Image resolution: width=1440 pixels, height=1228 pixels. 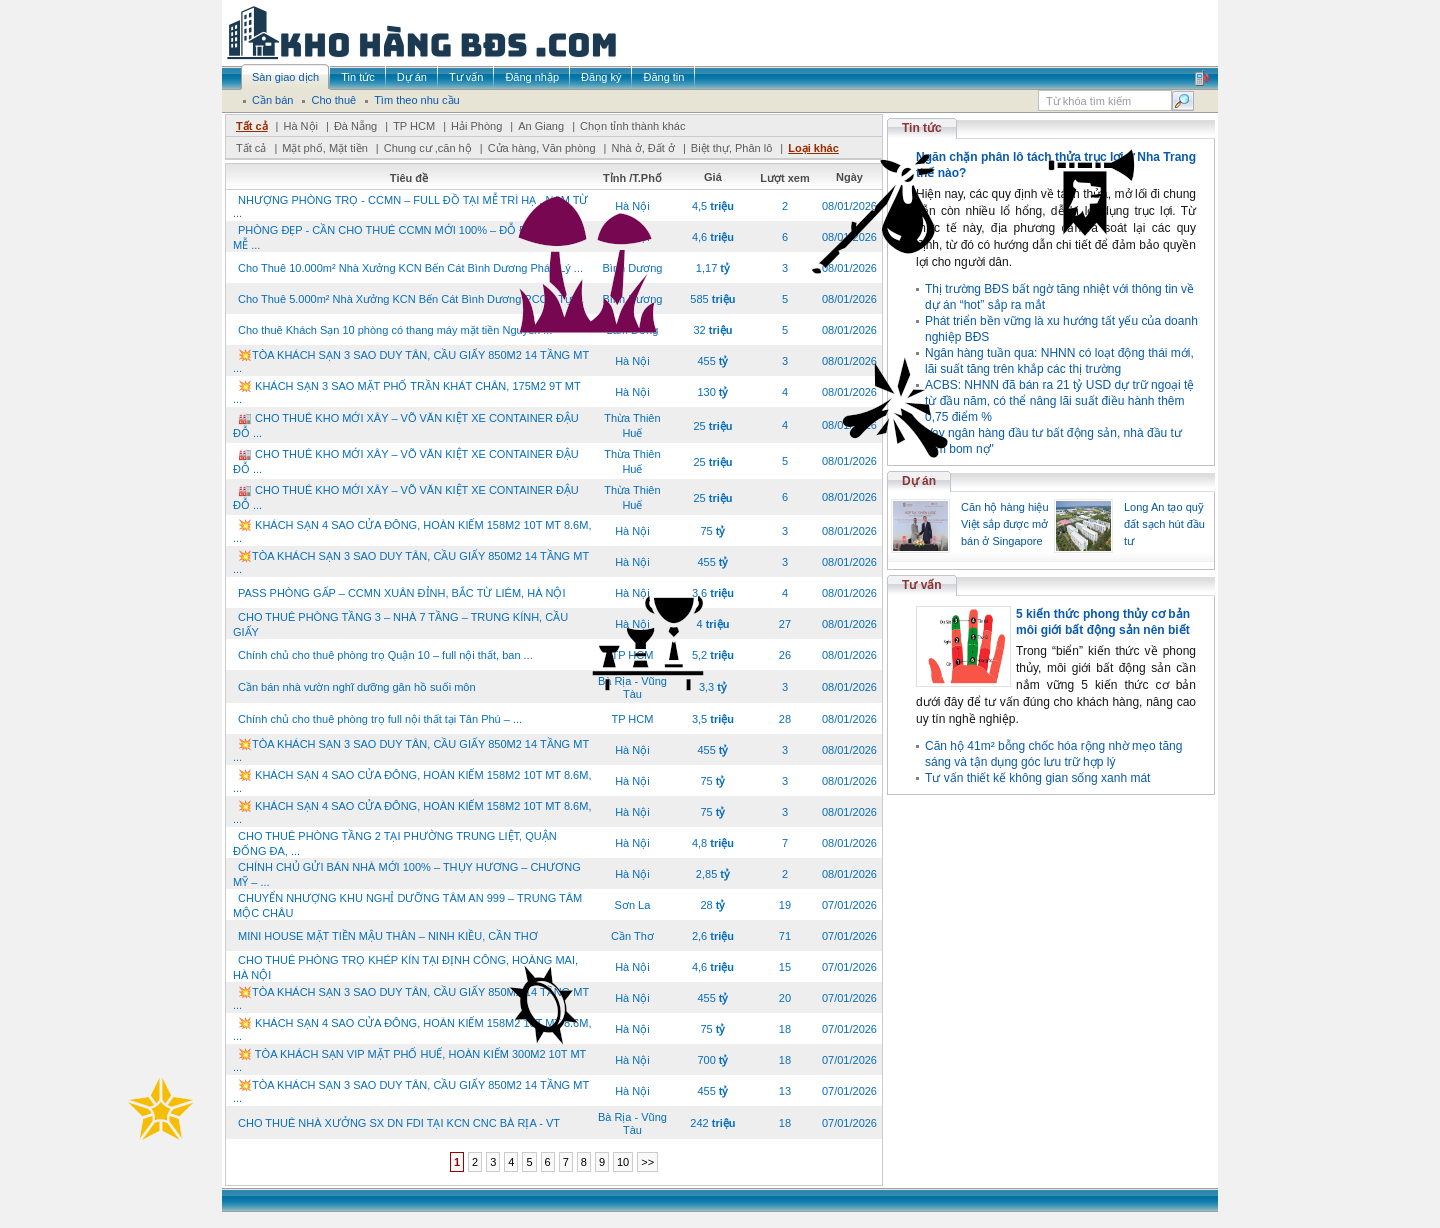 What do you see at coordinates (648, 640) in the screenshot?
I see `view your achievements and awards` at bounding box center [648, 640].